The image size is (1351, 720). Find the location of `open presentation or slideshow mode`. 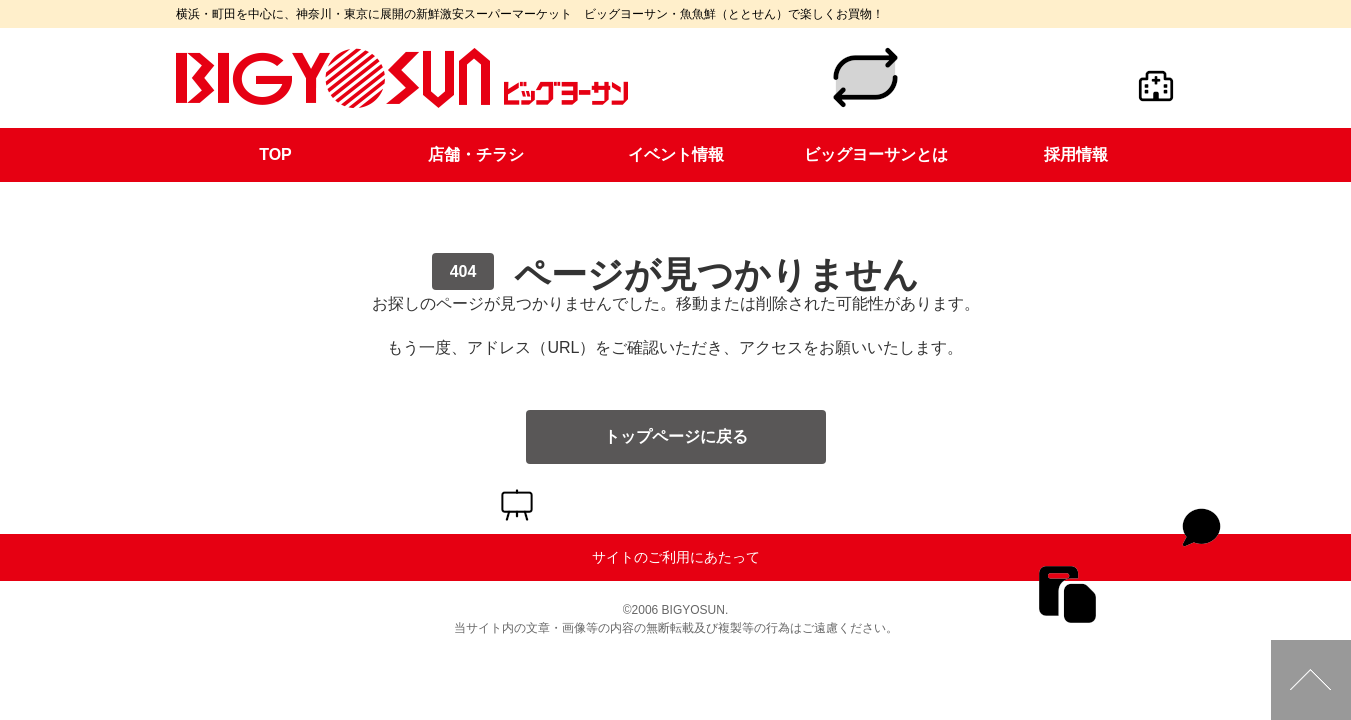

open presentation or slideshow mode is located at coordinates (517, 505).